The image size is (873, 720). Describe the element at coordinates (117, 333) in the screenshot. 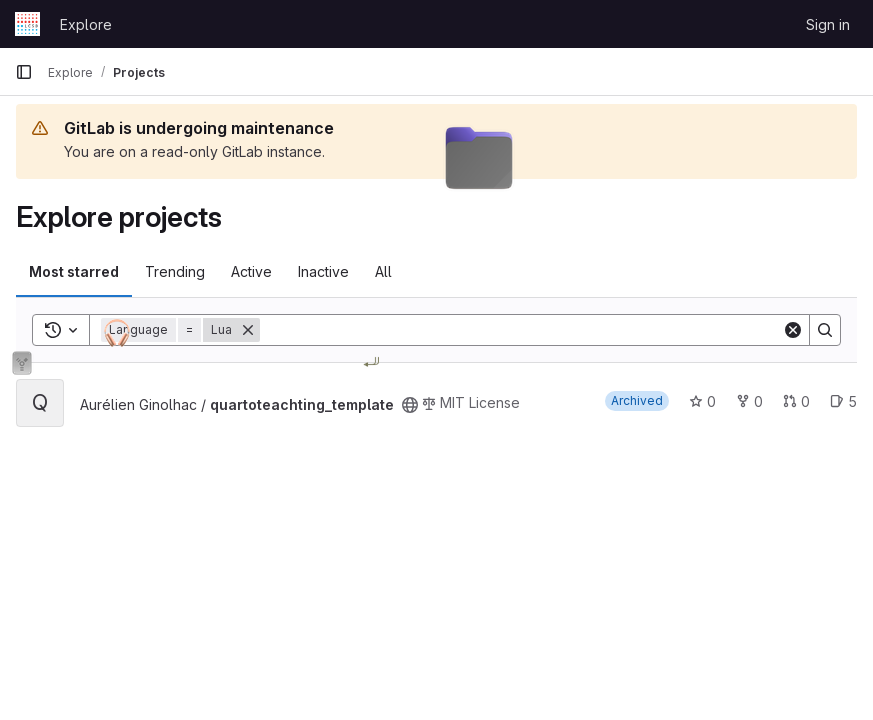

I see `airpods max headphones in orange color variant` at that location.